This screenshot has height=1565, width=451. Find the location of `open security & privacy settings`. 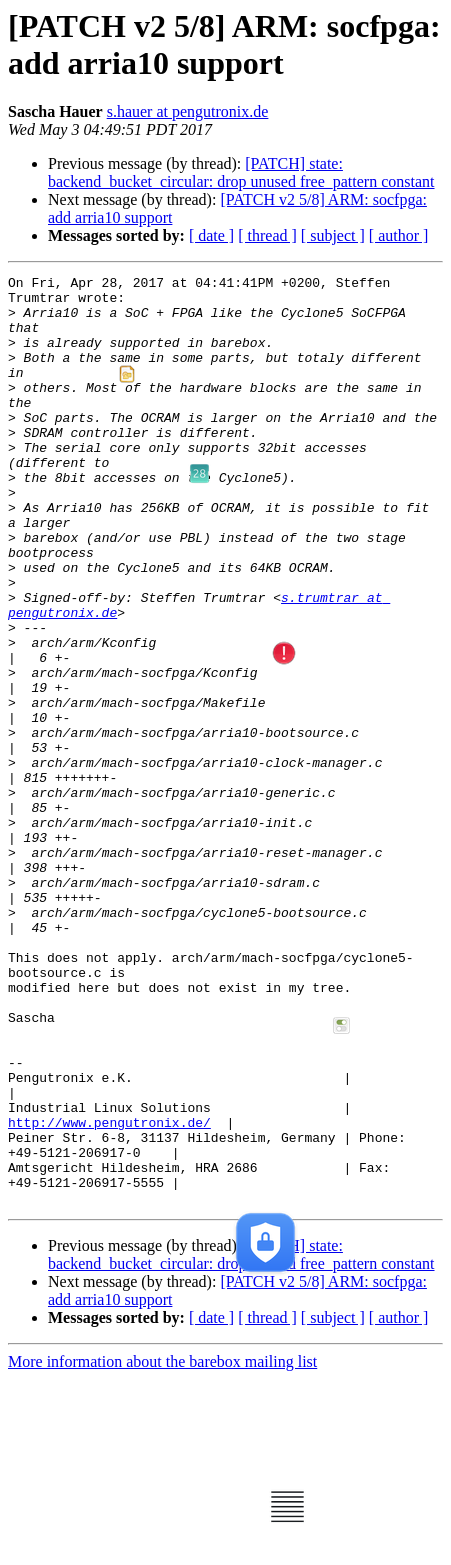

open security & privacy settings is located at coordinates (265, 1243).